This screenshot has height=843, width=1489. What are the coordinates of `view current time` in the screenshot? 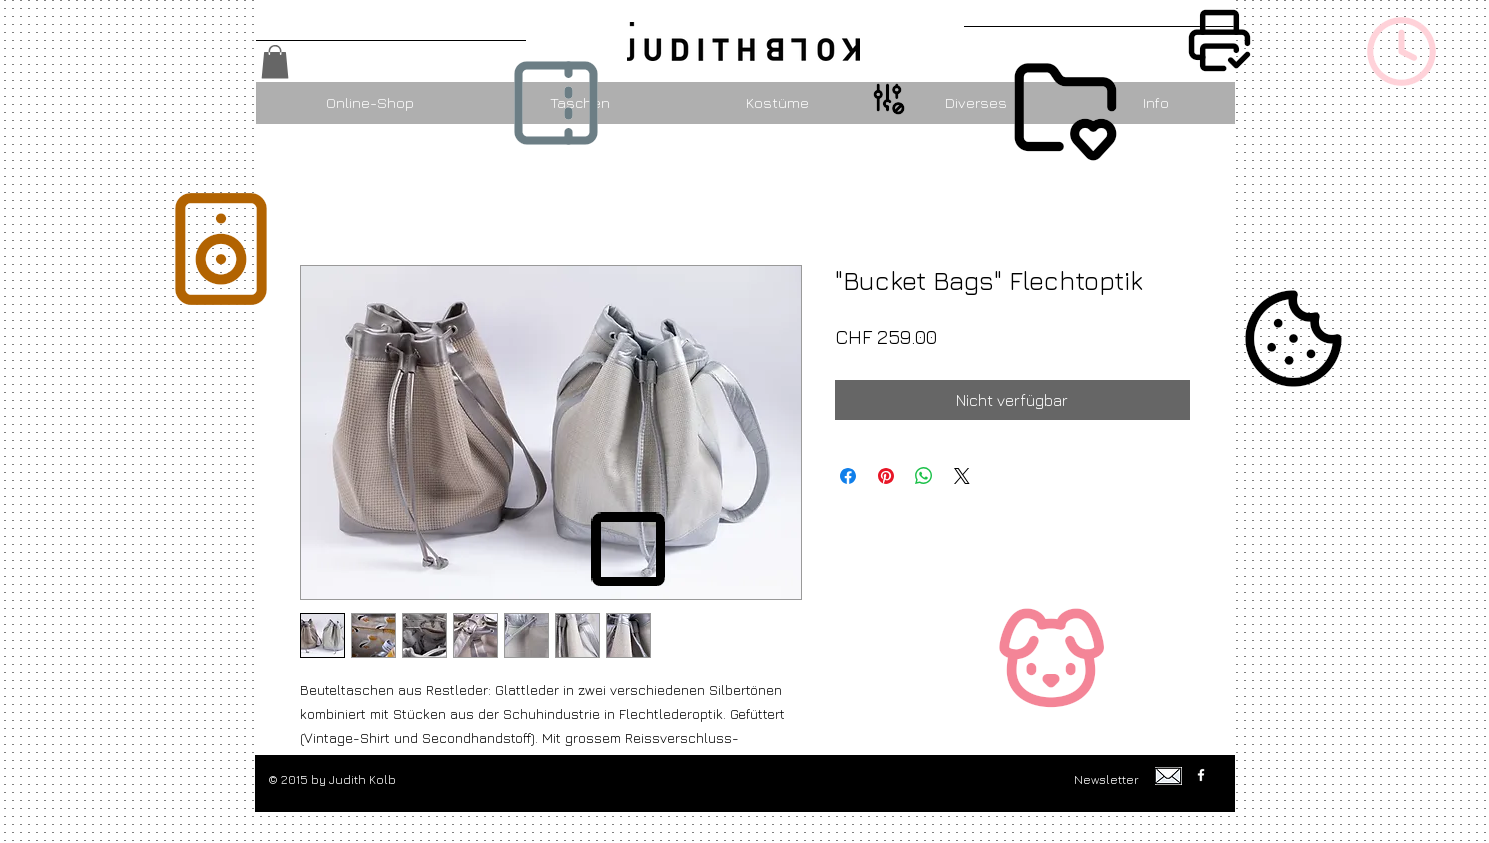 It's located at (1401, 51).